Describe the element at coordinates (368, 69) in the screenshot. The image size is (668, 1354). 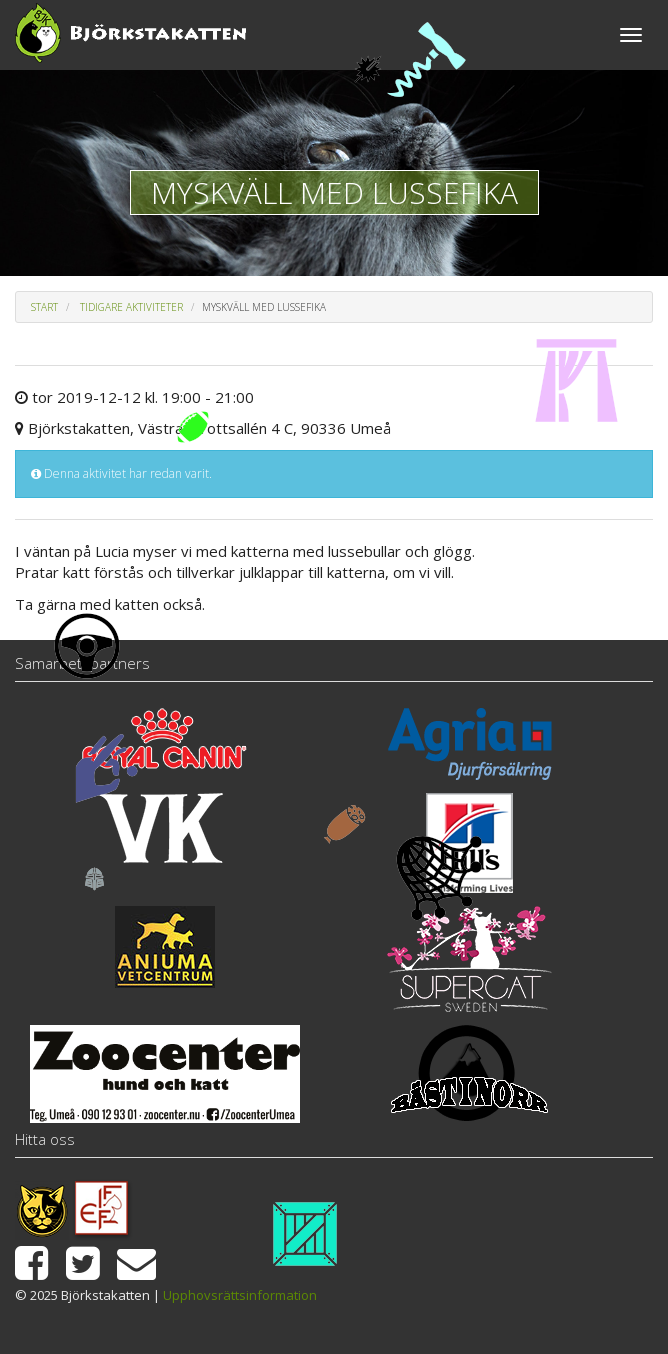
I see `sun-based weapon or solar attack ability` at that location.